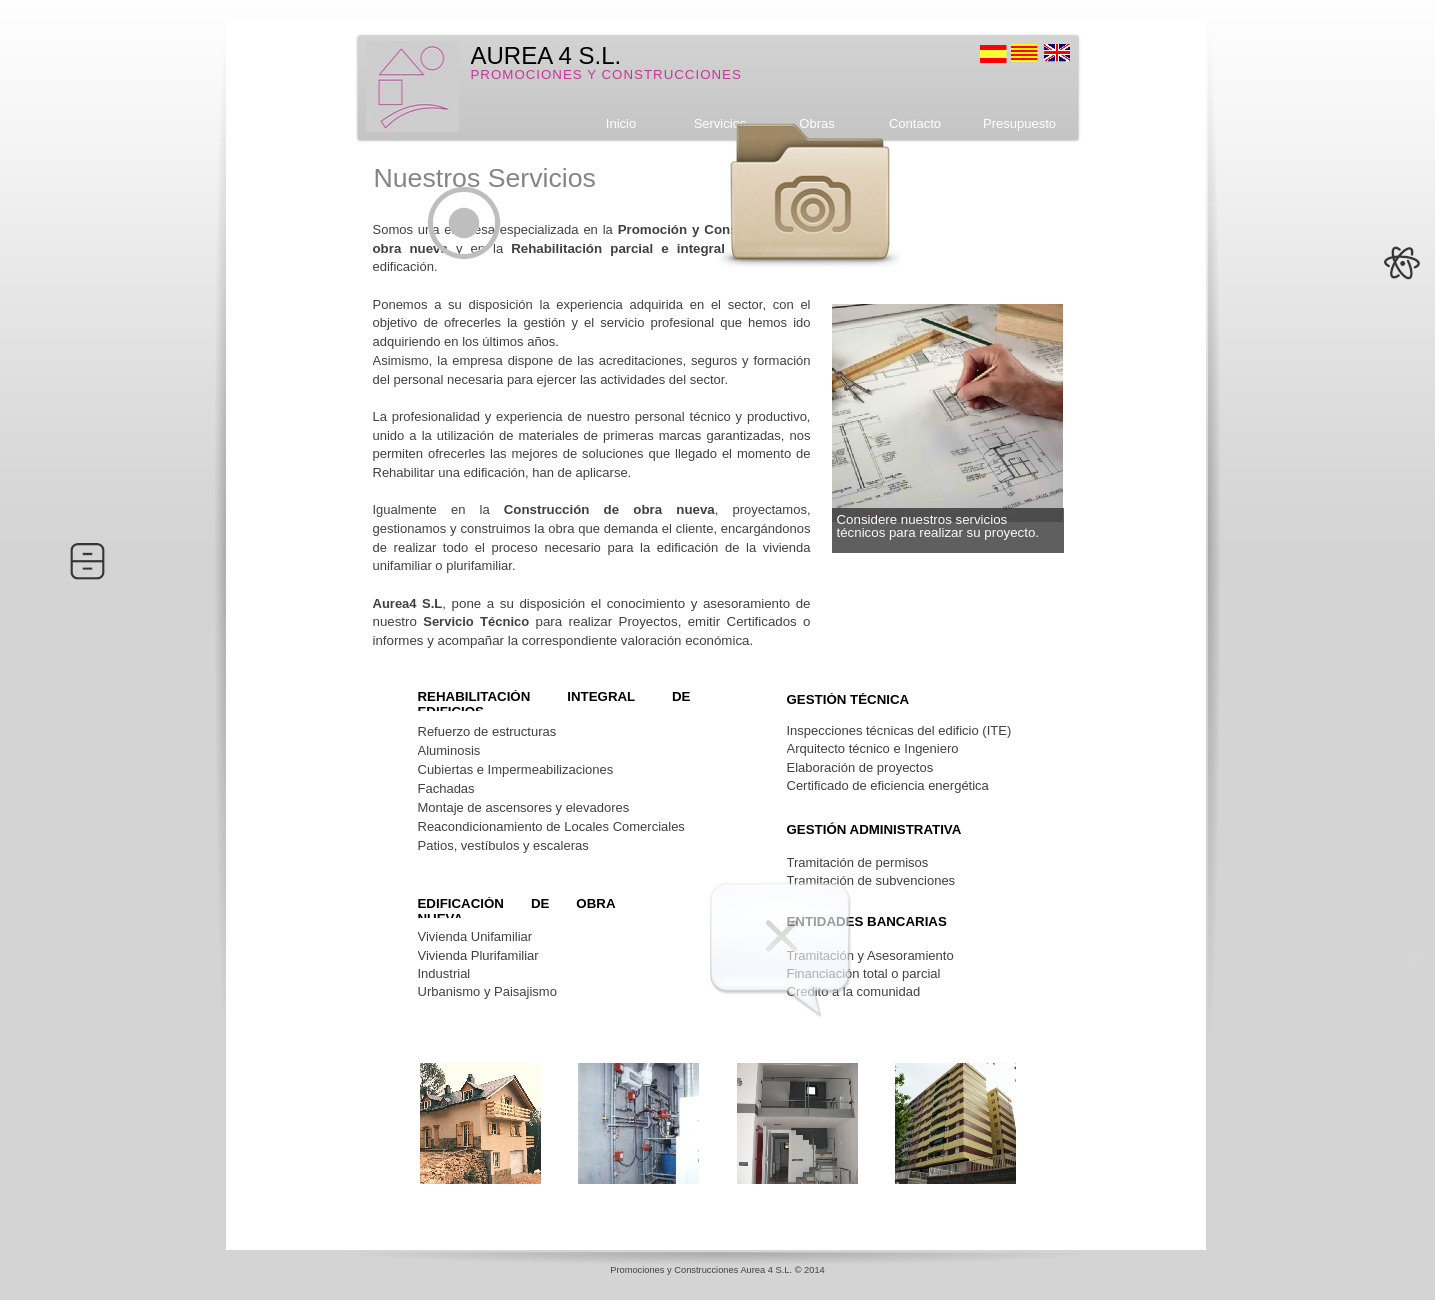 The width and height of the screenshot is (1435, 1300). I want to click on open Atom text editor, so click(1402, 263).